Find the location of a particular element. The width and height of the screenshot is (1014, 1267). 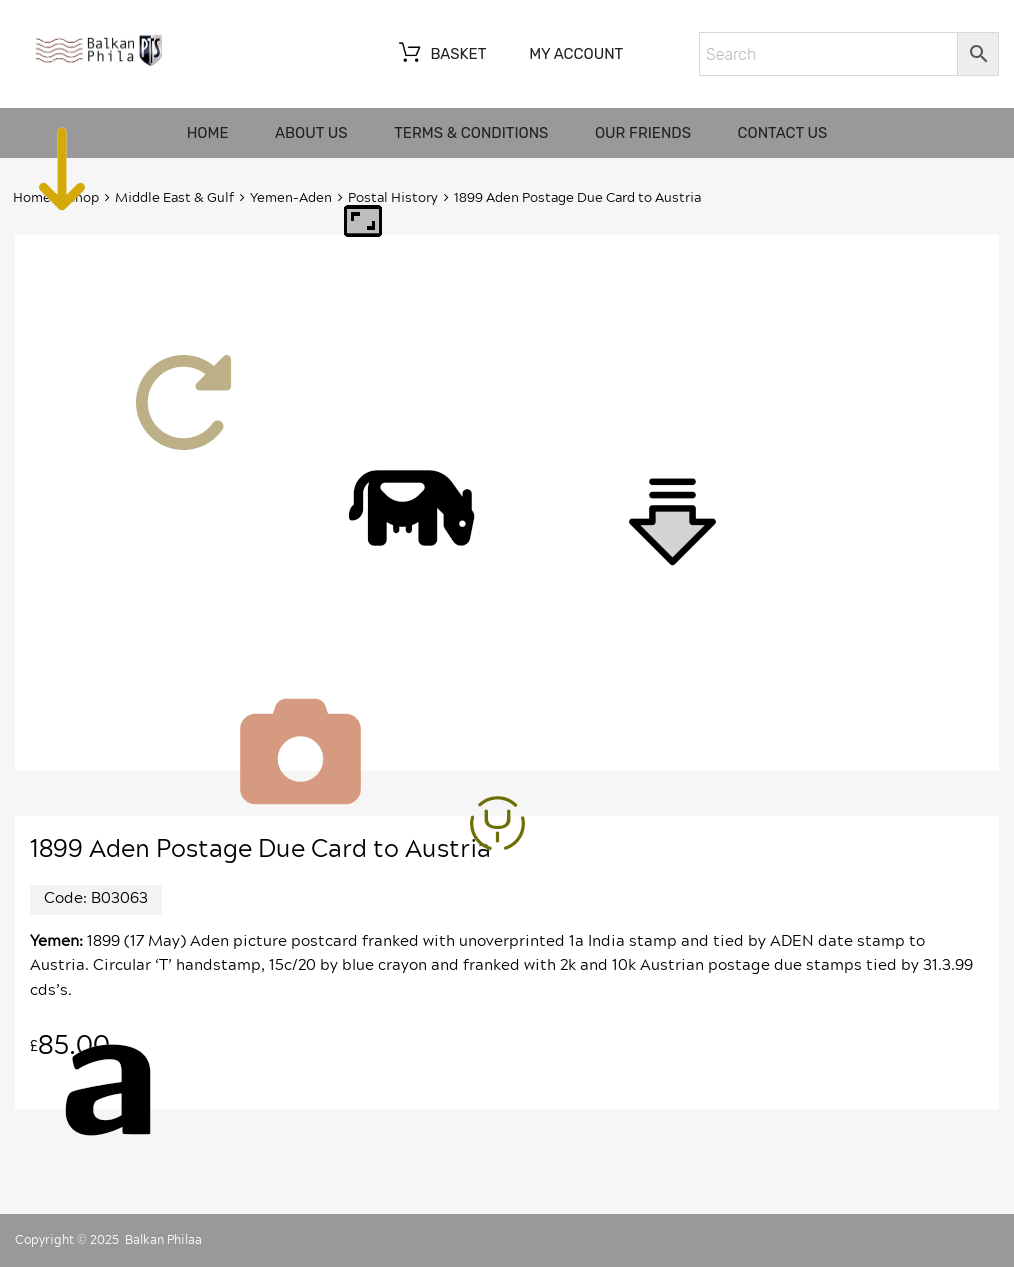

download file or content is located at coordinates (672, 518).